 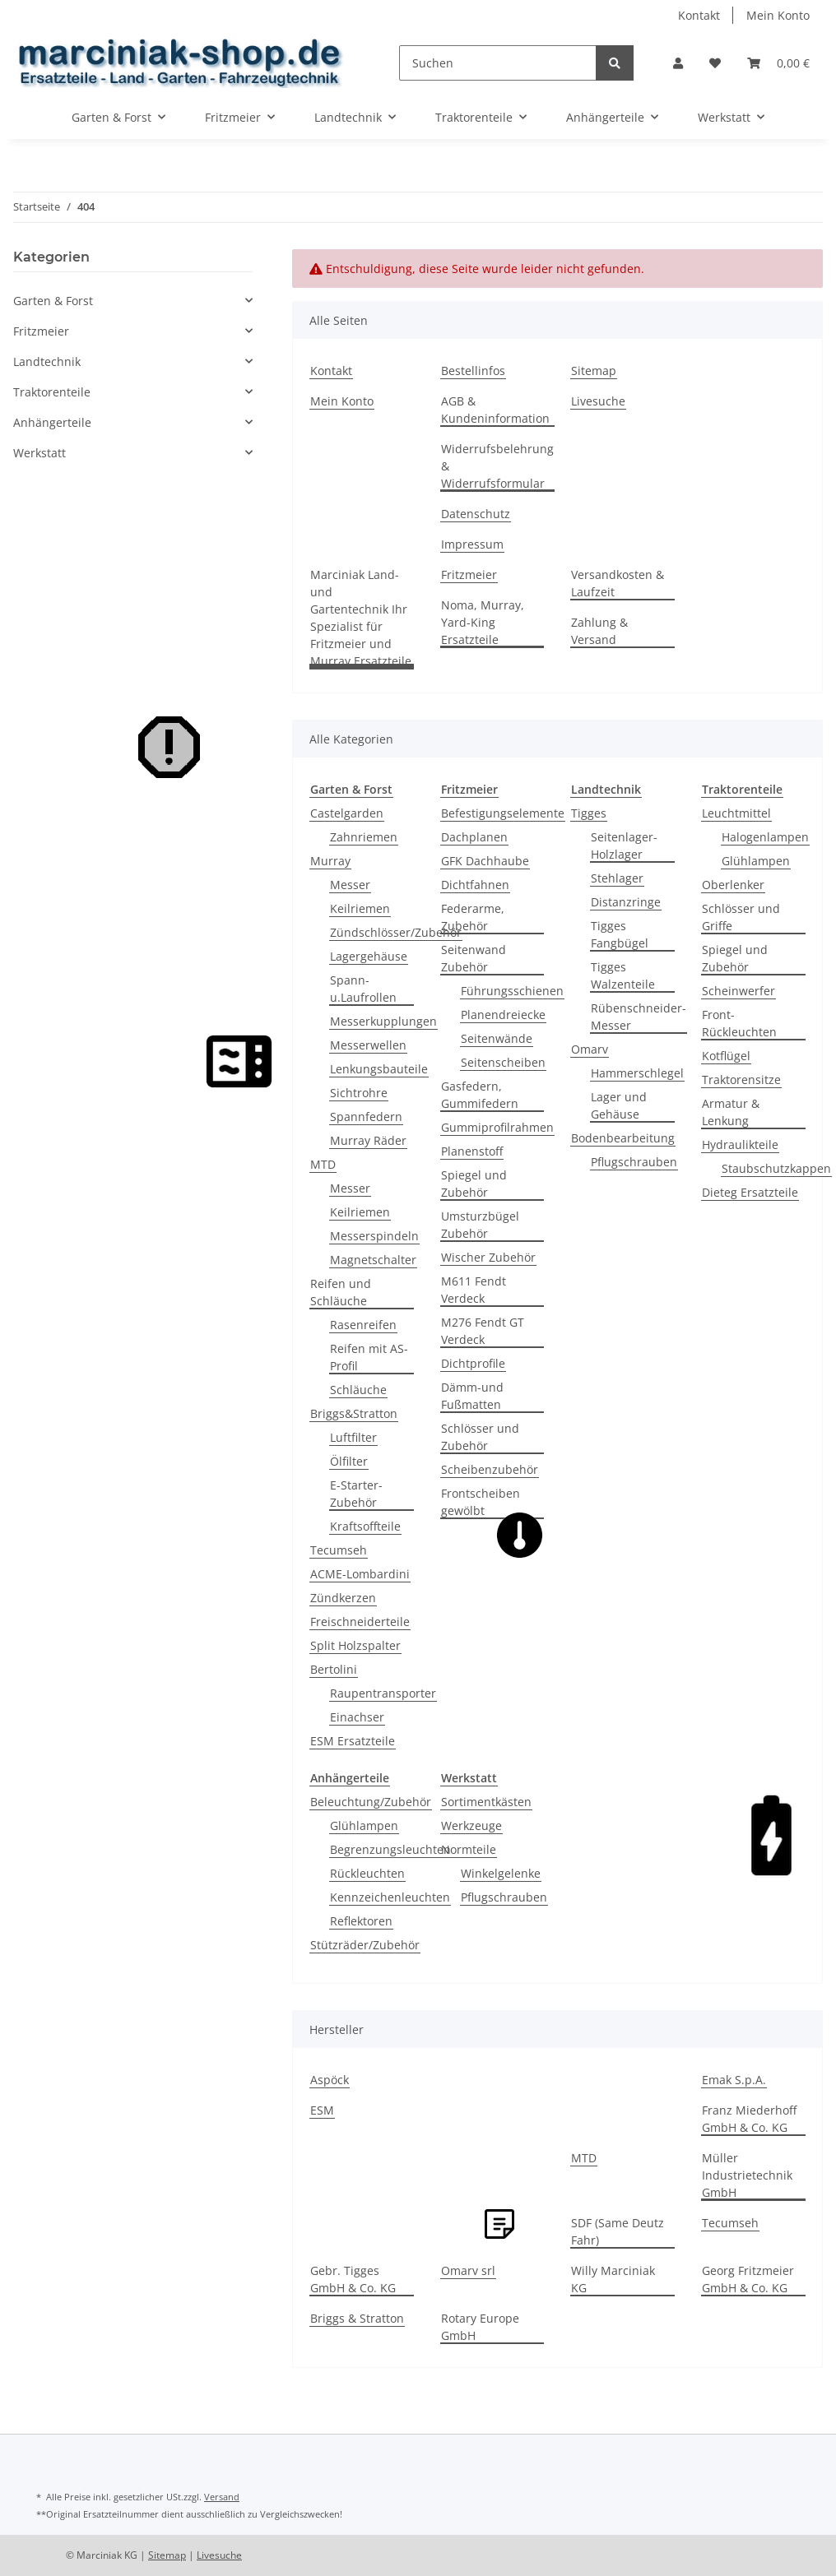 I want to click on report inappropriate content or behavior, so click(x=169, y=747).